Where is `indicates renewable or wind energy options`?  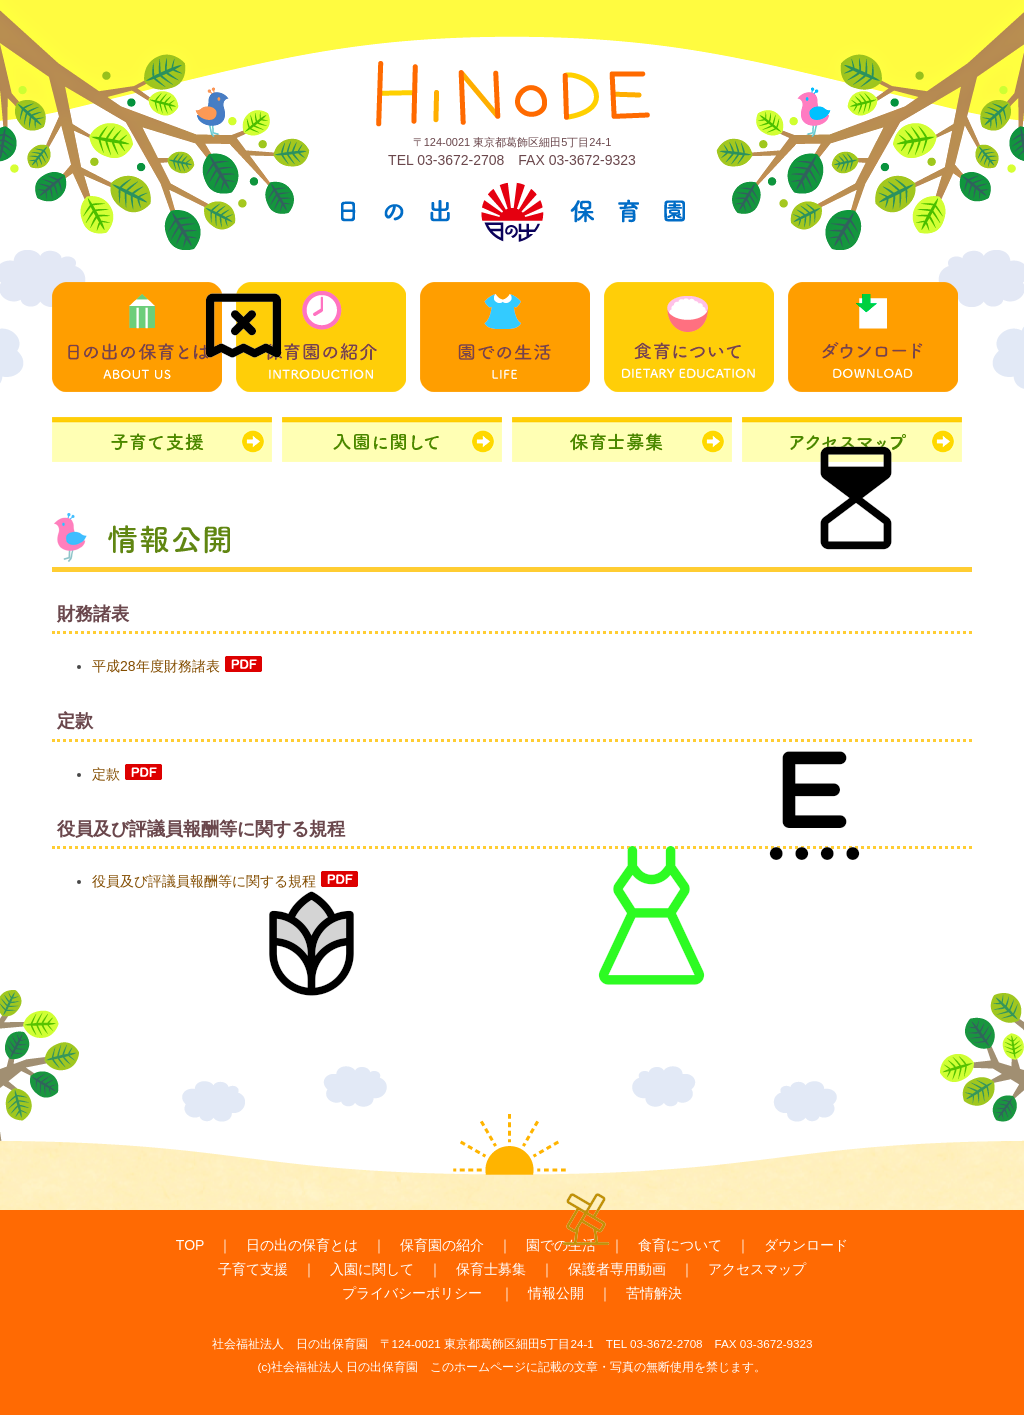 indicates renewable or wind energy options is located at coordinates (586, 1220).